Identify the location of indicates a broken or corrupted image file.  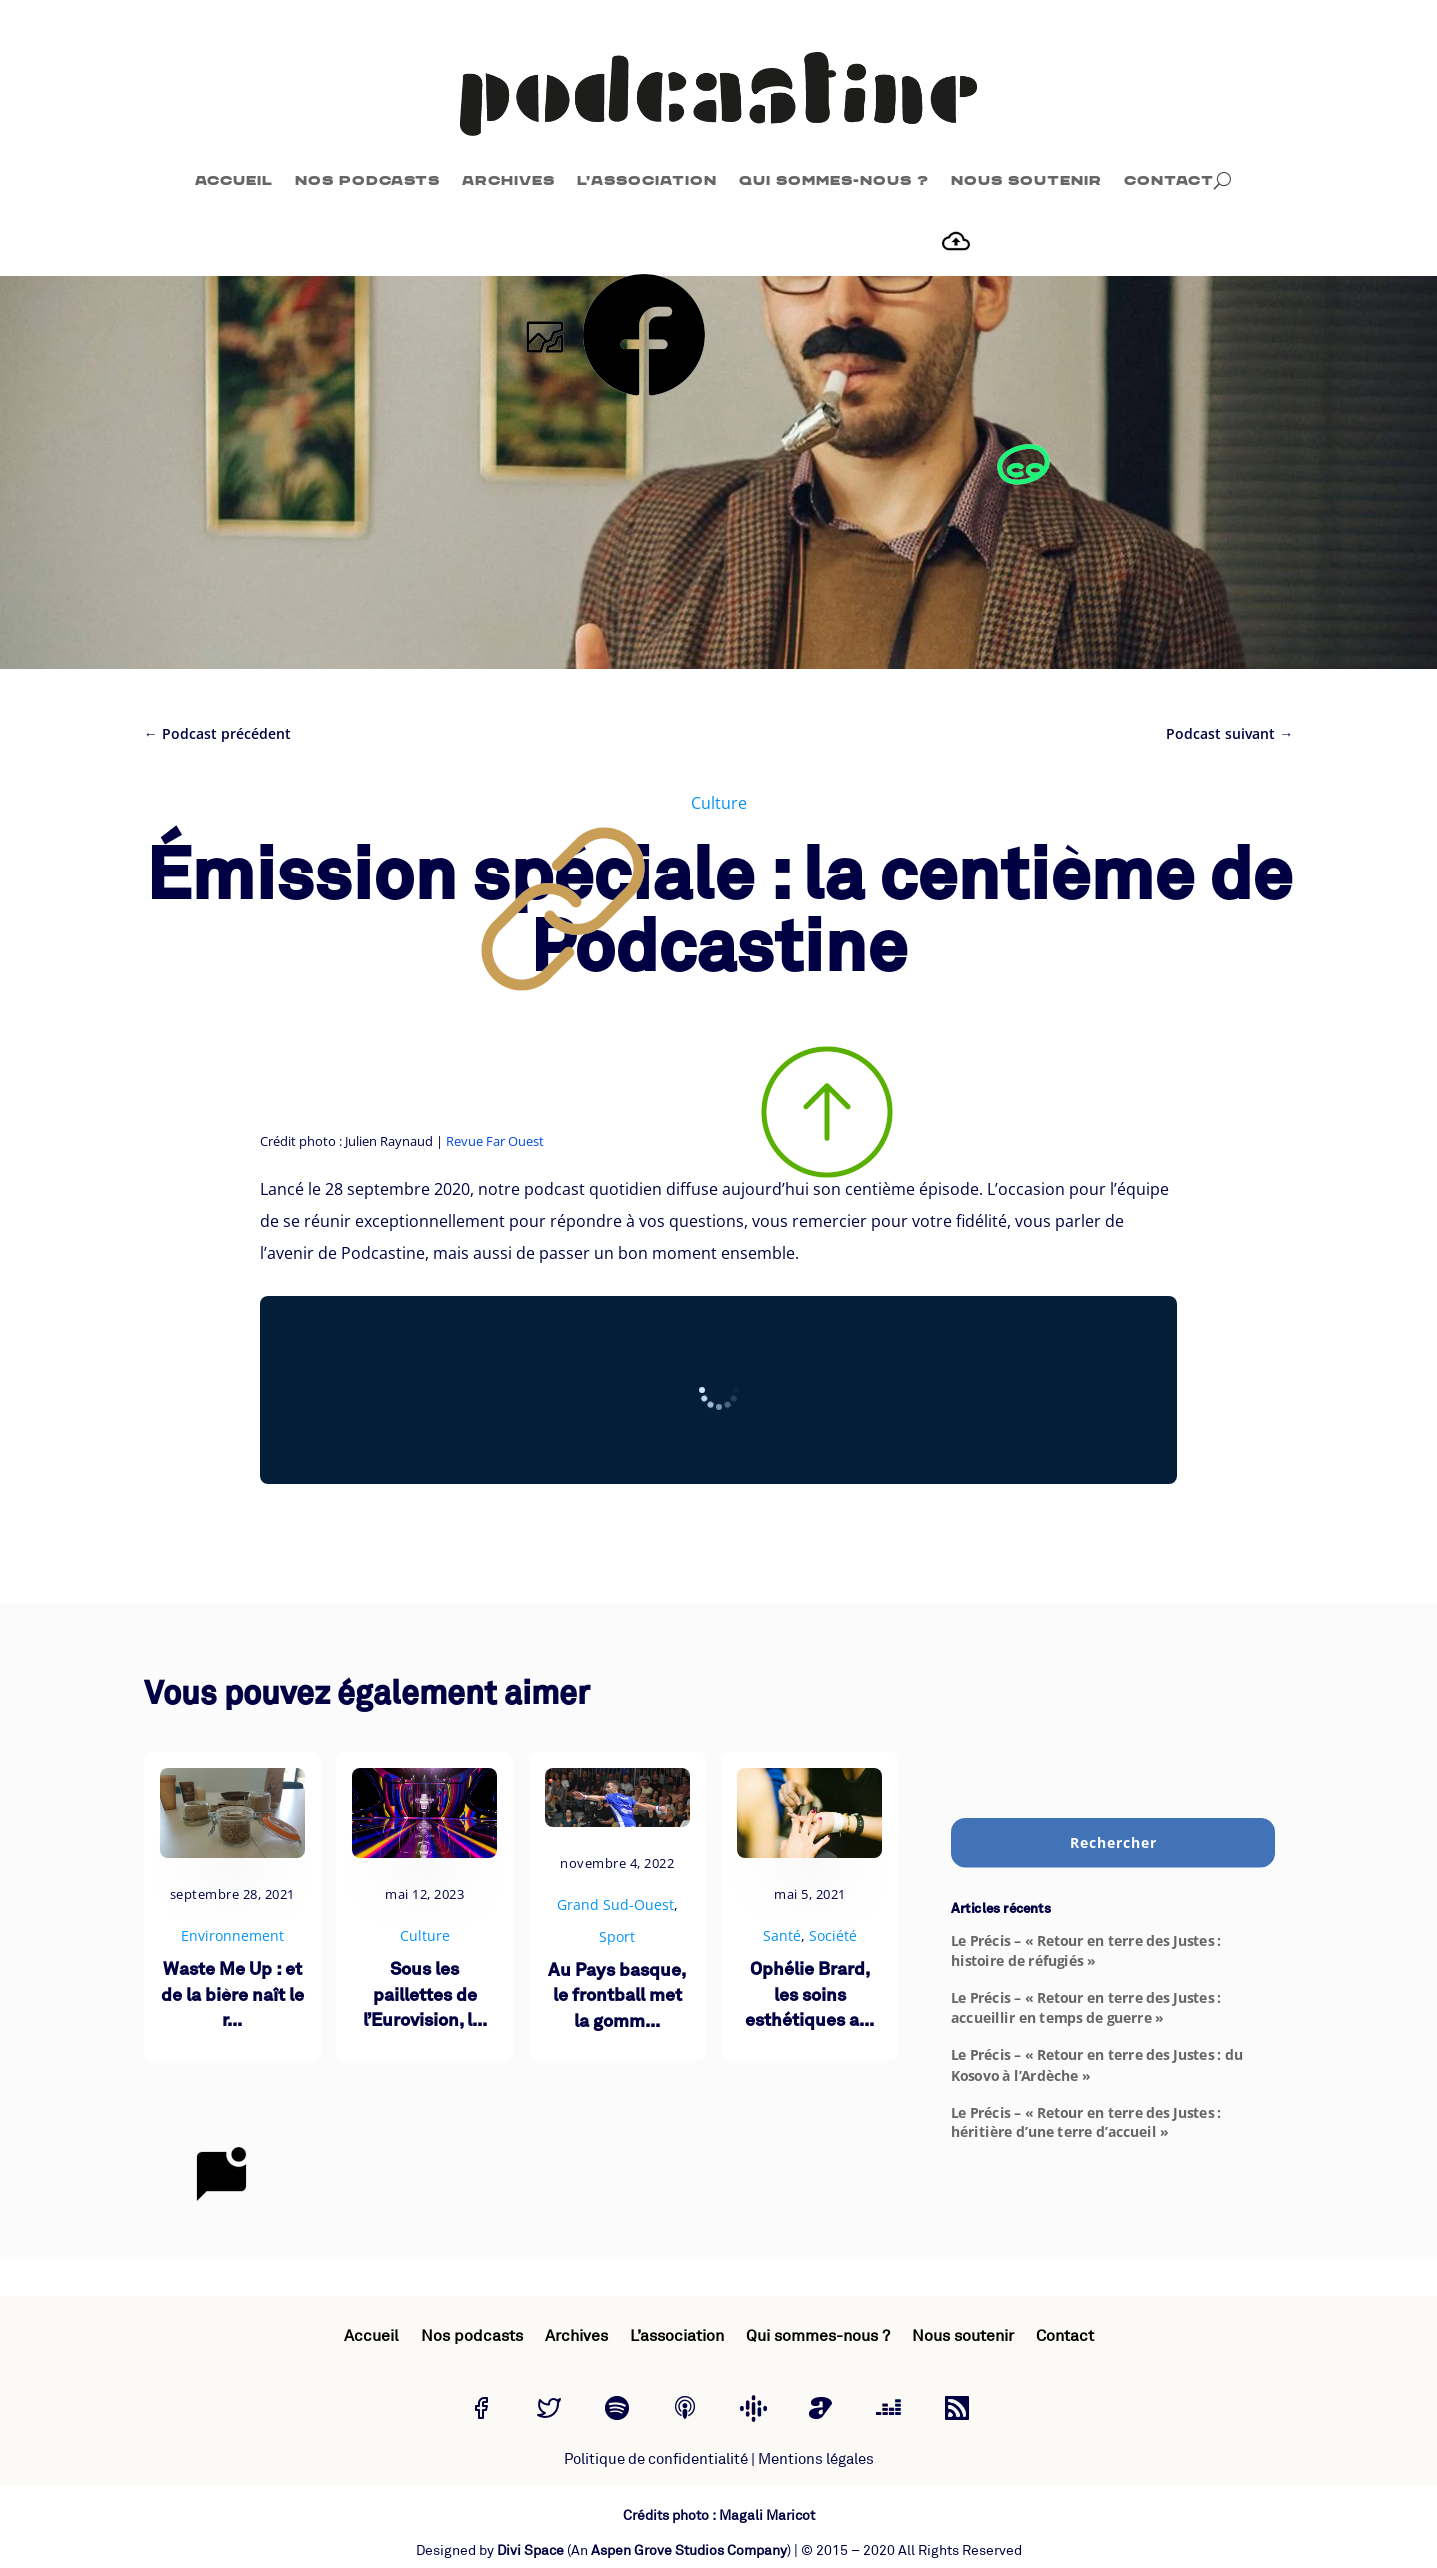
(545, 337).